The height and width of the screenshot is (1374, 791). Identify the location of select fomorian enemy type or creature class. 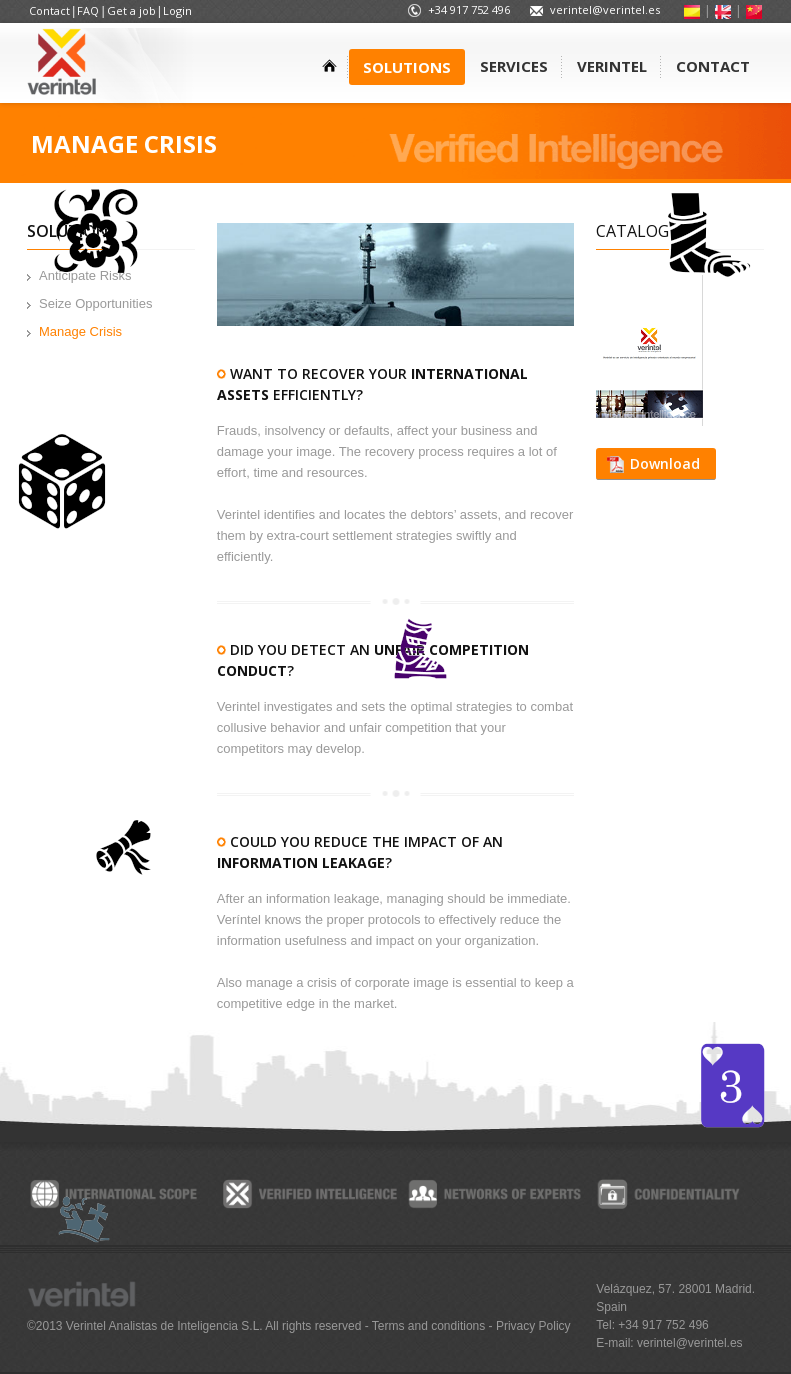
(84, 1217).